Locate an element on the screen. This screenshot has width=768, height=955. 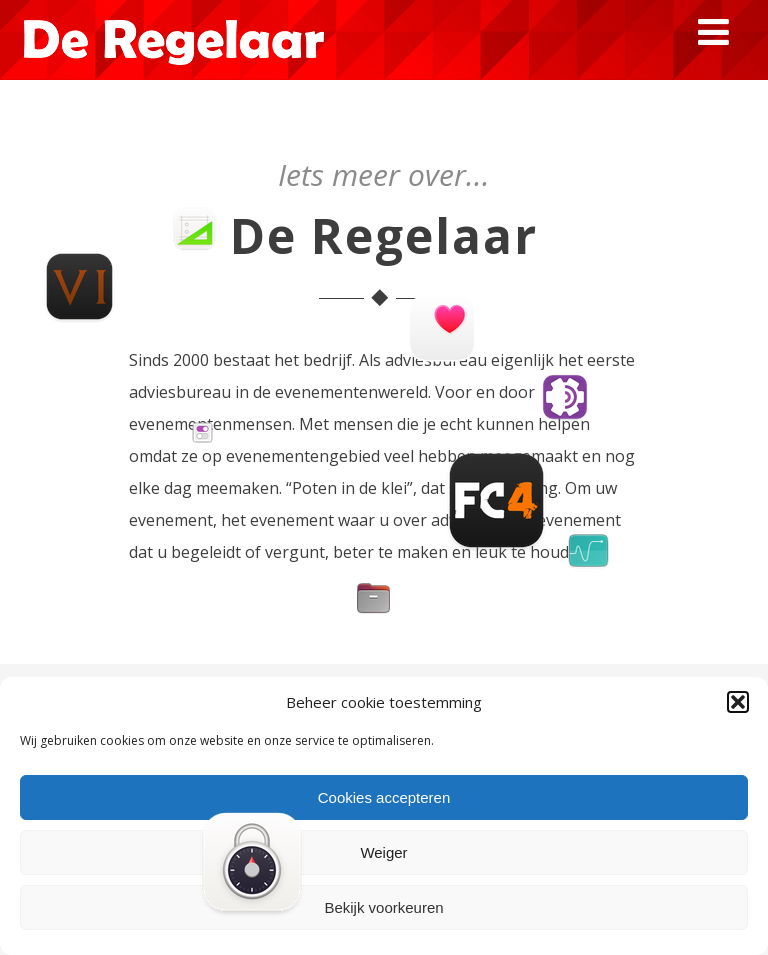
open system usage monitoring app is located at coordinates (588, 550).